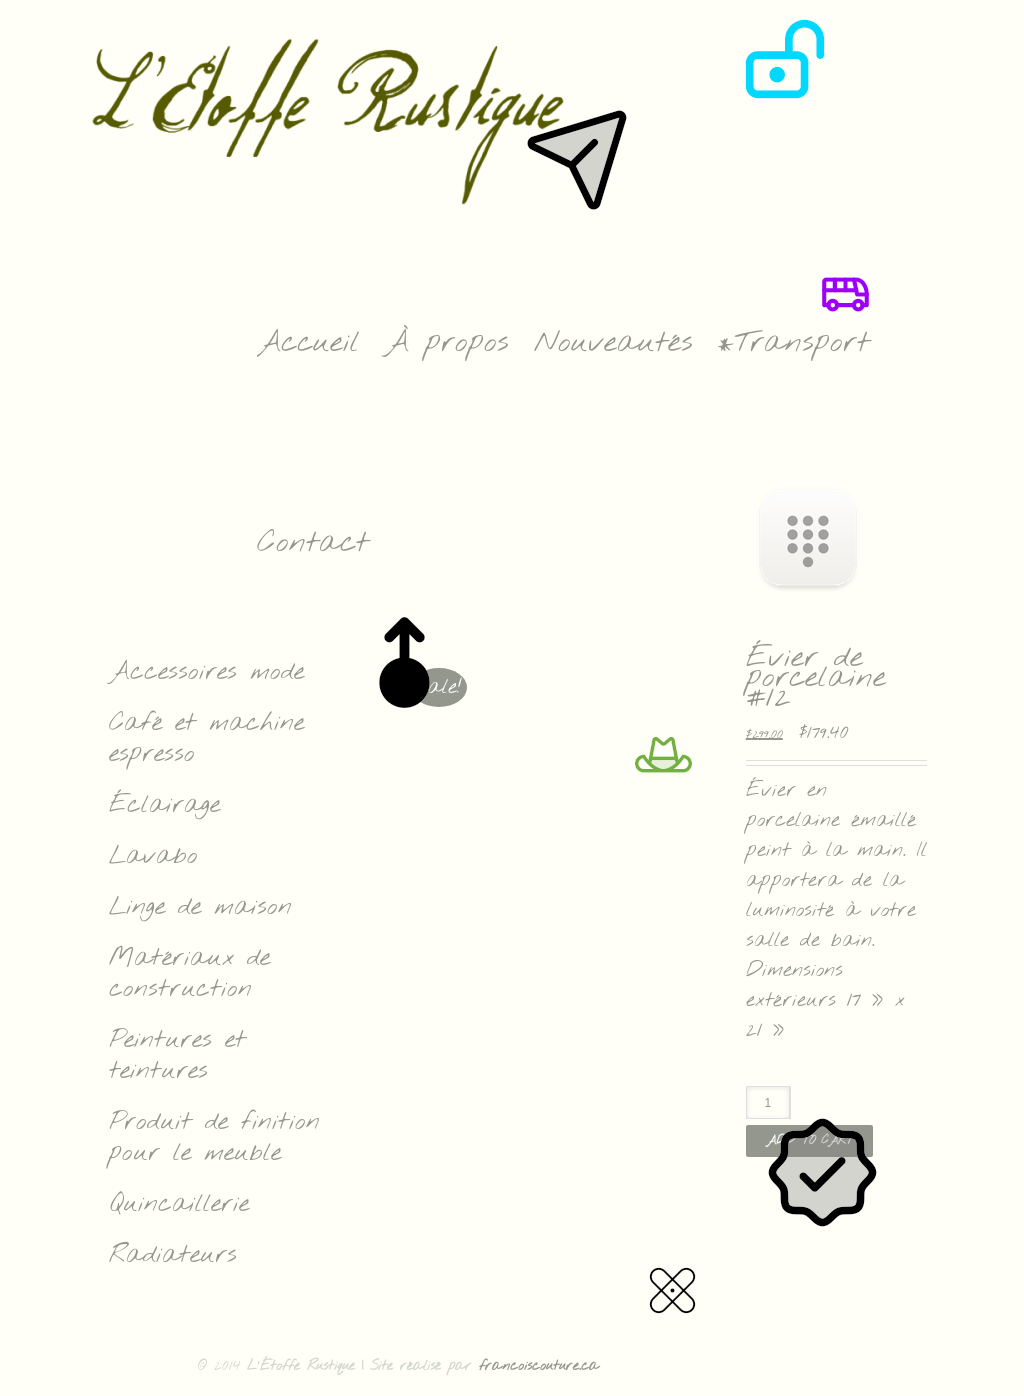  Describe the element at coordinates (404, 662) in the screenshot. I see `swipe up to continue or dismiss` at that location.